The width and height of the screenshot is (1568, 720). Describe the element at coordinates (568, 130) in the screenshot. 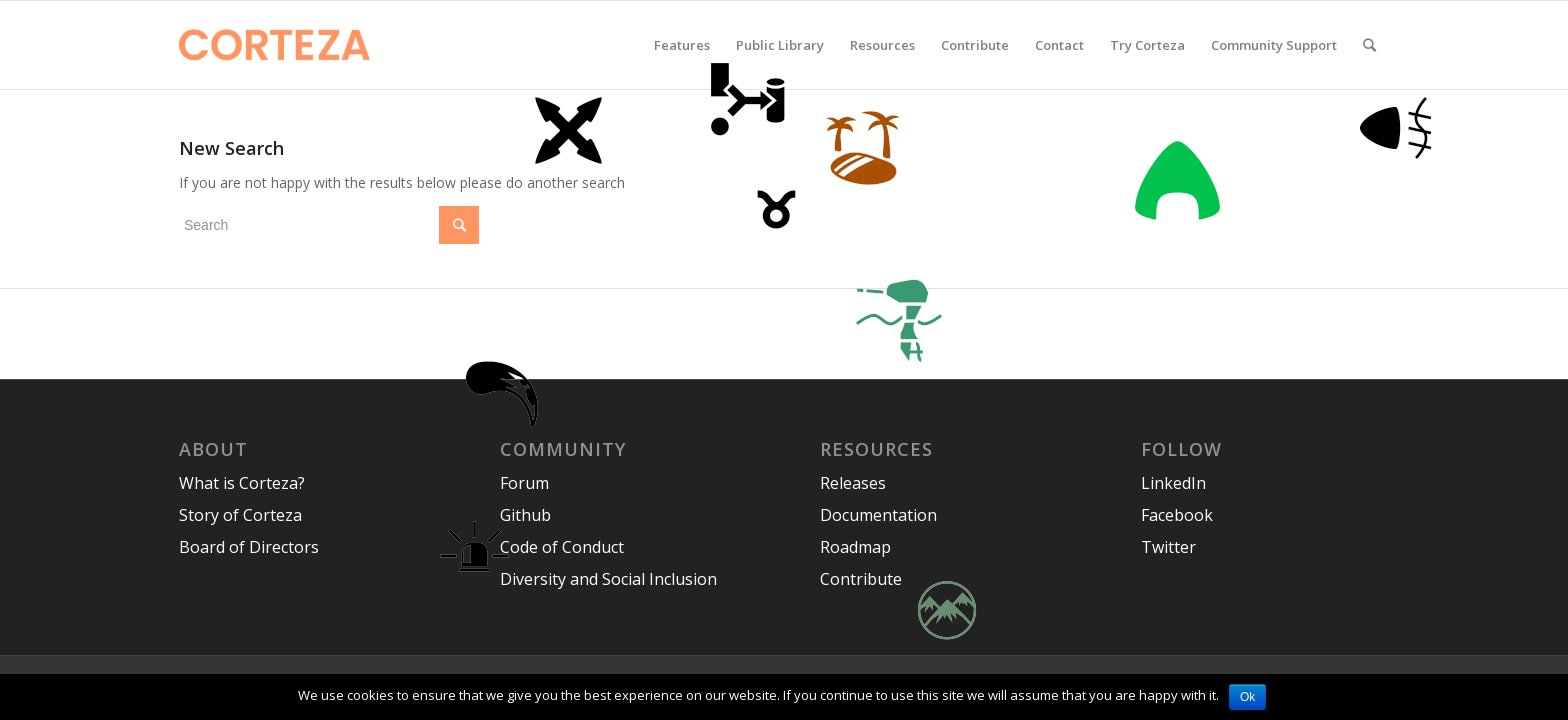

I see `expand content in multiple directions` at that location.